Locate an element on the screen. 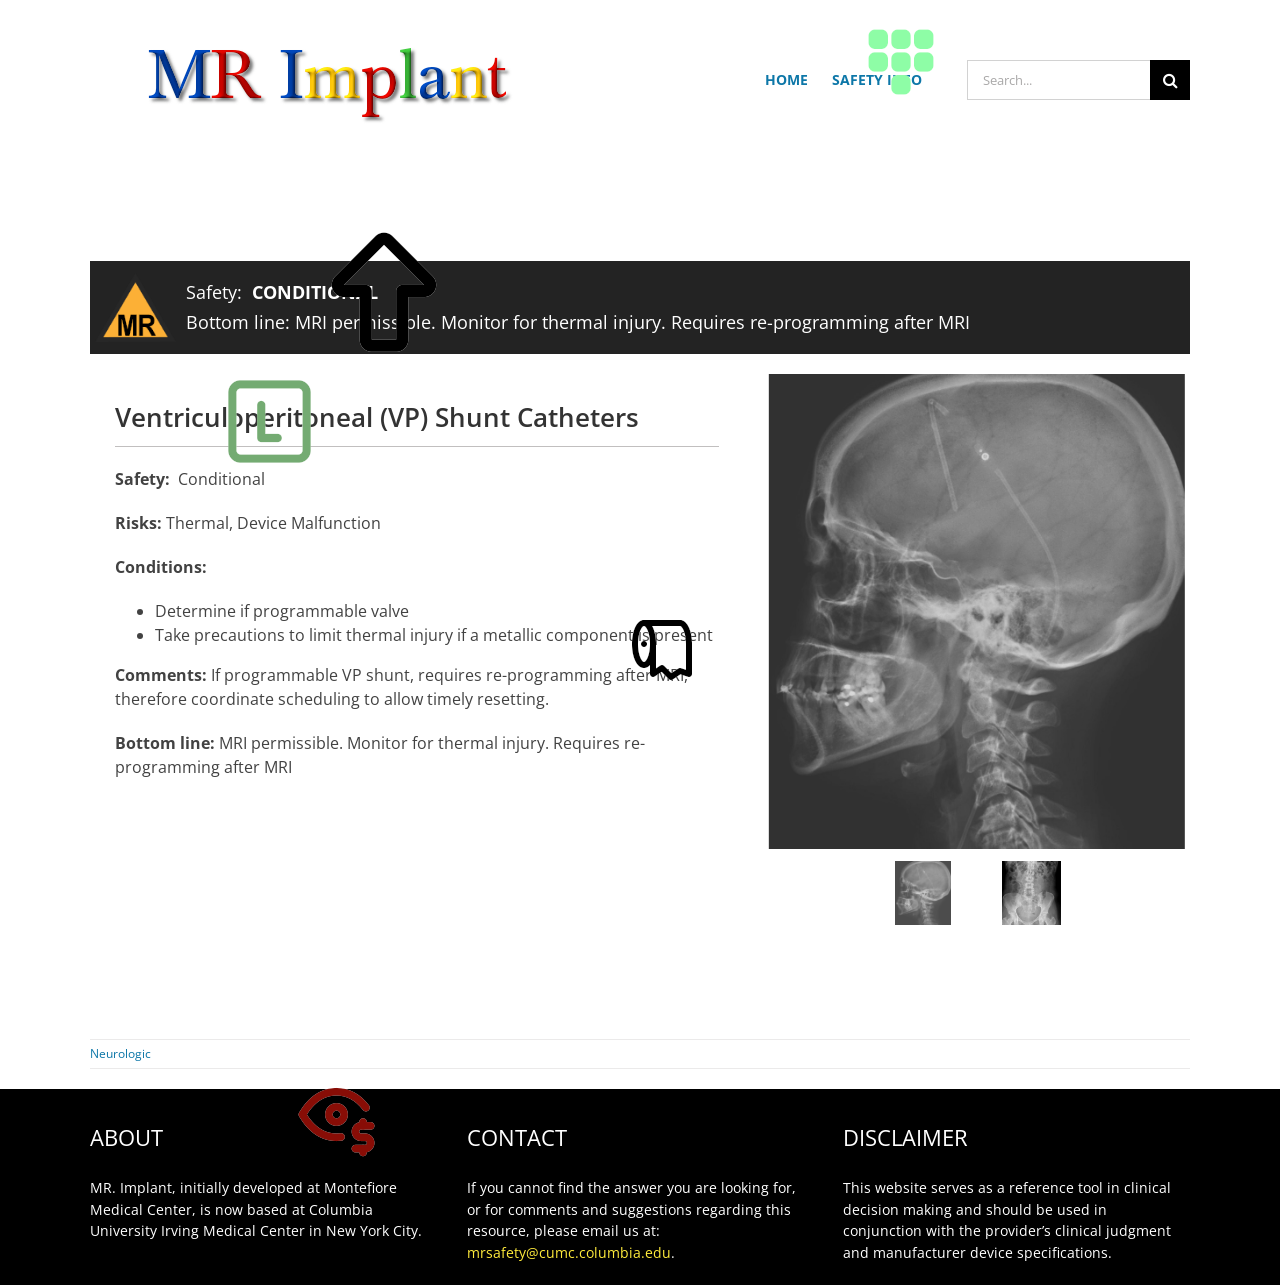  indicates restroom or bathroom location is located at coordinates (662, 650).